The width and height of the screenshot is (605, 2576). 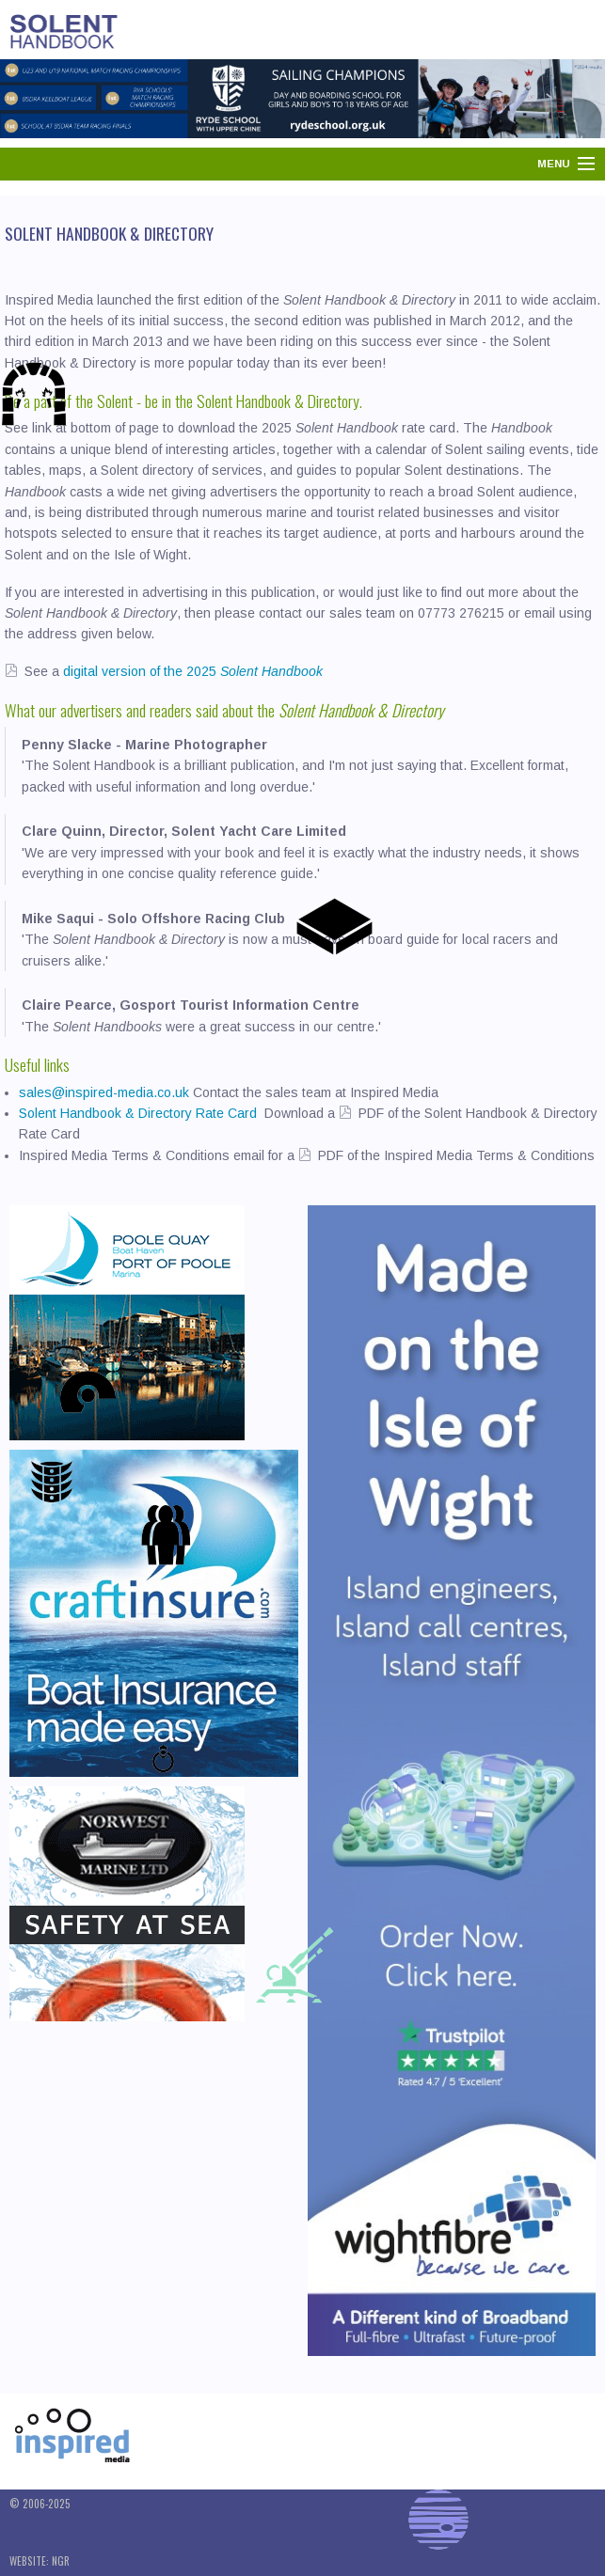 What do you see at coordinates (166, 1534) in the screenshot?
I see `backup or sync your team data` at bounding box center [166, 1534].